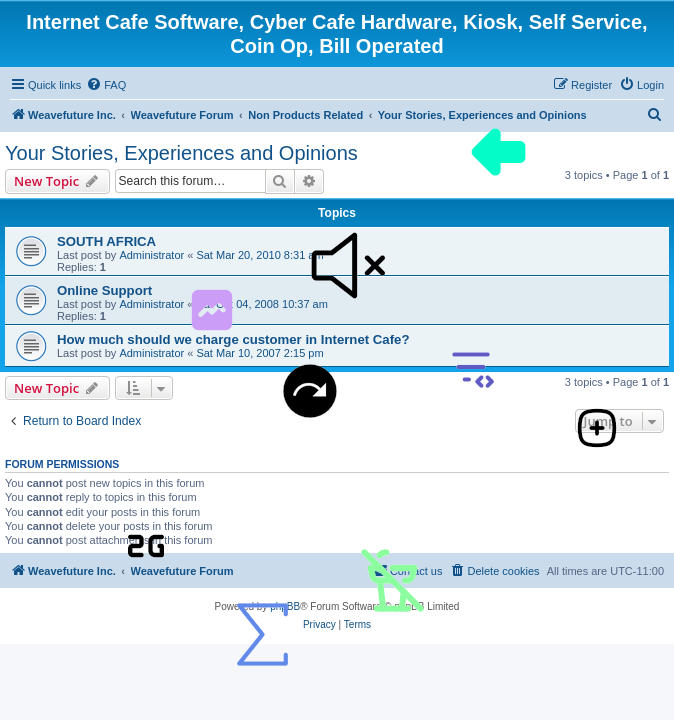 This screenshot has height=720, width=674. Describe the element at coordinates (310, 391) in the screenshot. I see `skip to next scheduled task or plan` at that location.